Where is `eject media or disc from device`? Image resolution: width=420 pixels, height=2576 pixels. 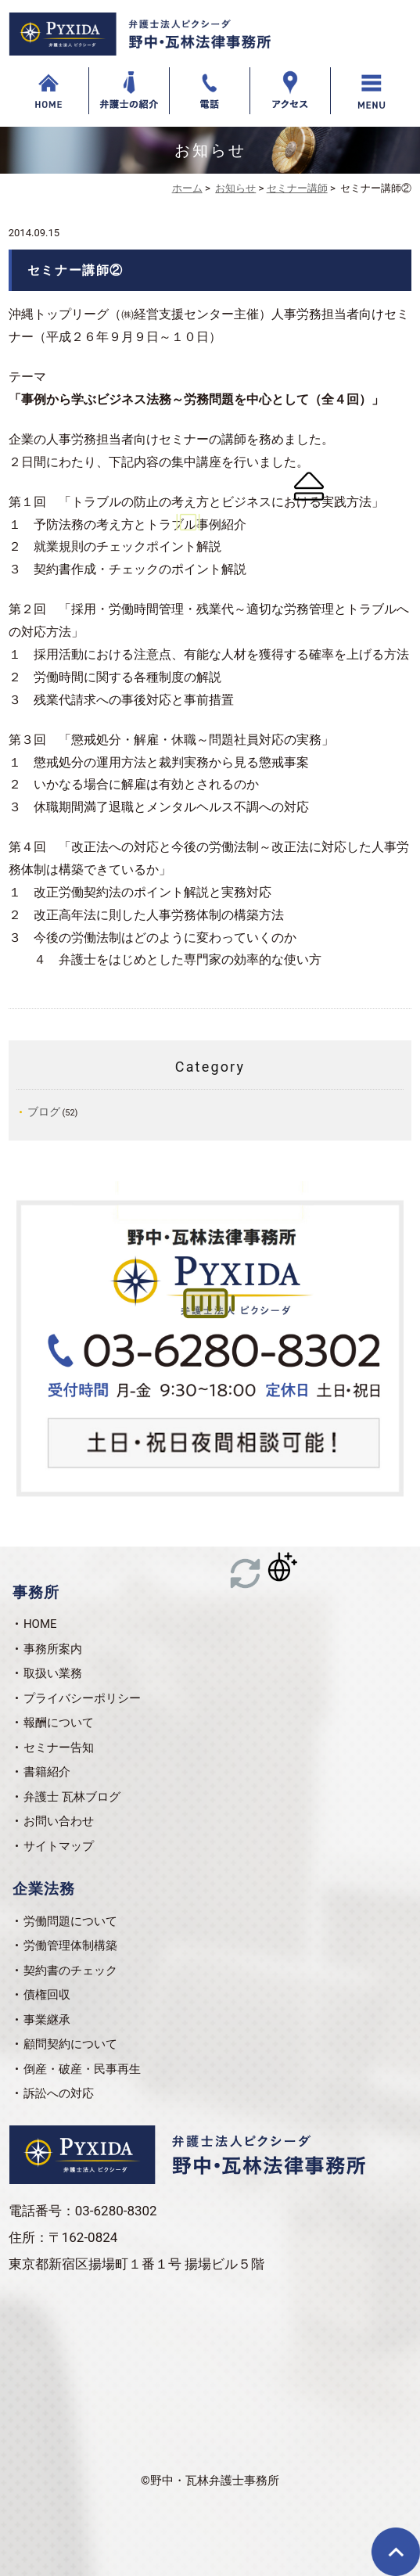 eject media or disc from device is located at coordinates (309, 488).